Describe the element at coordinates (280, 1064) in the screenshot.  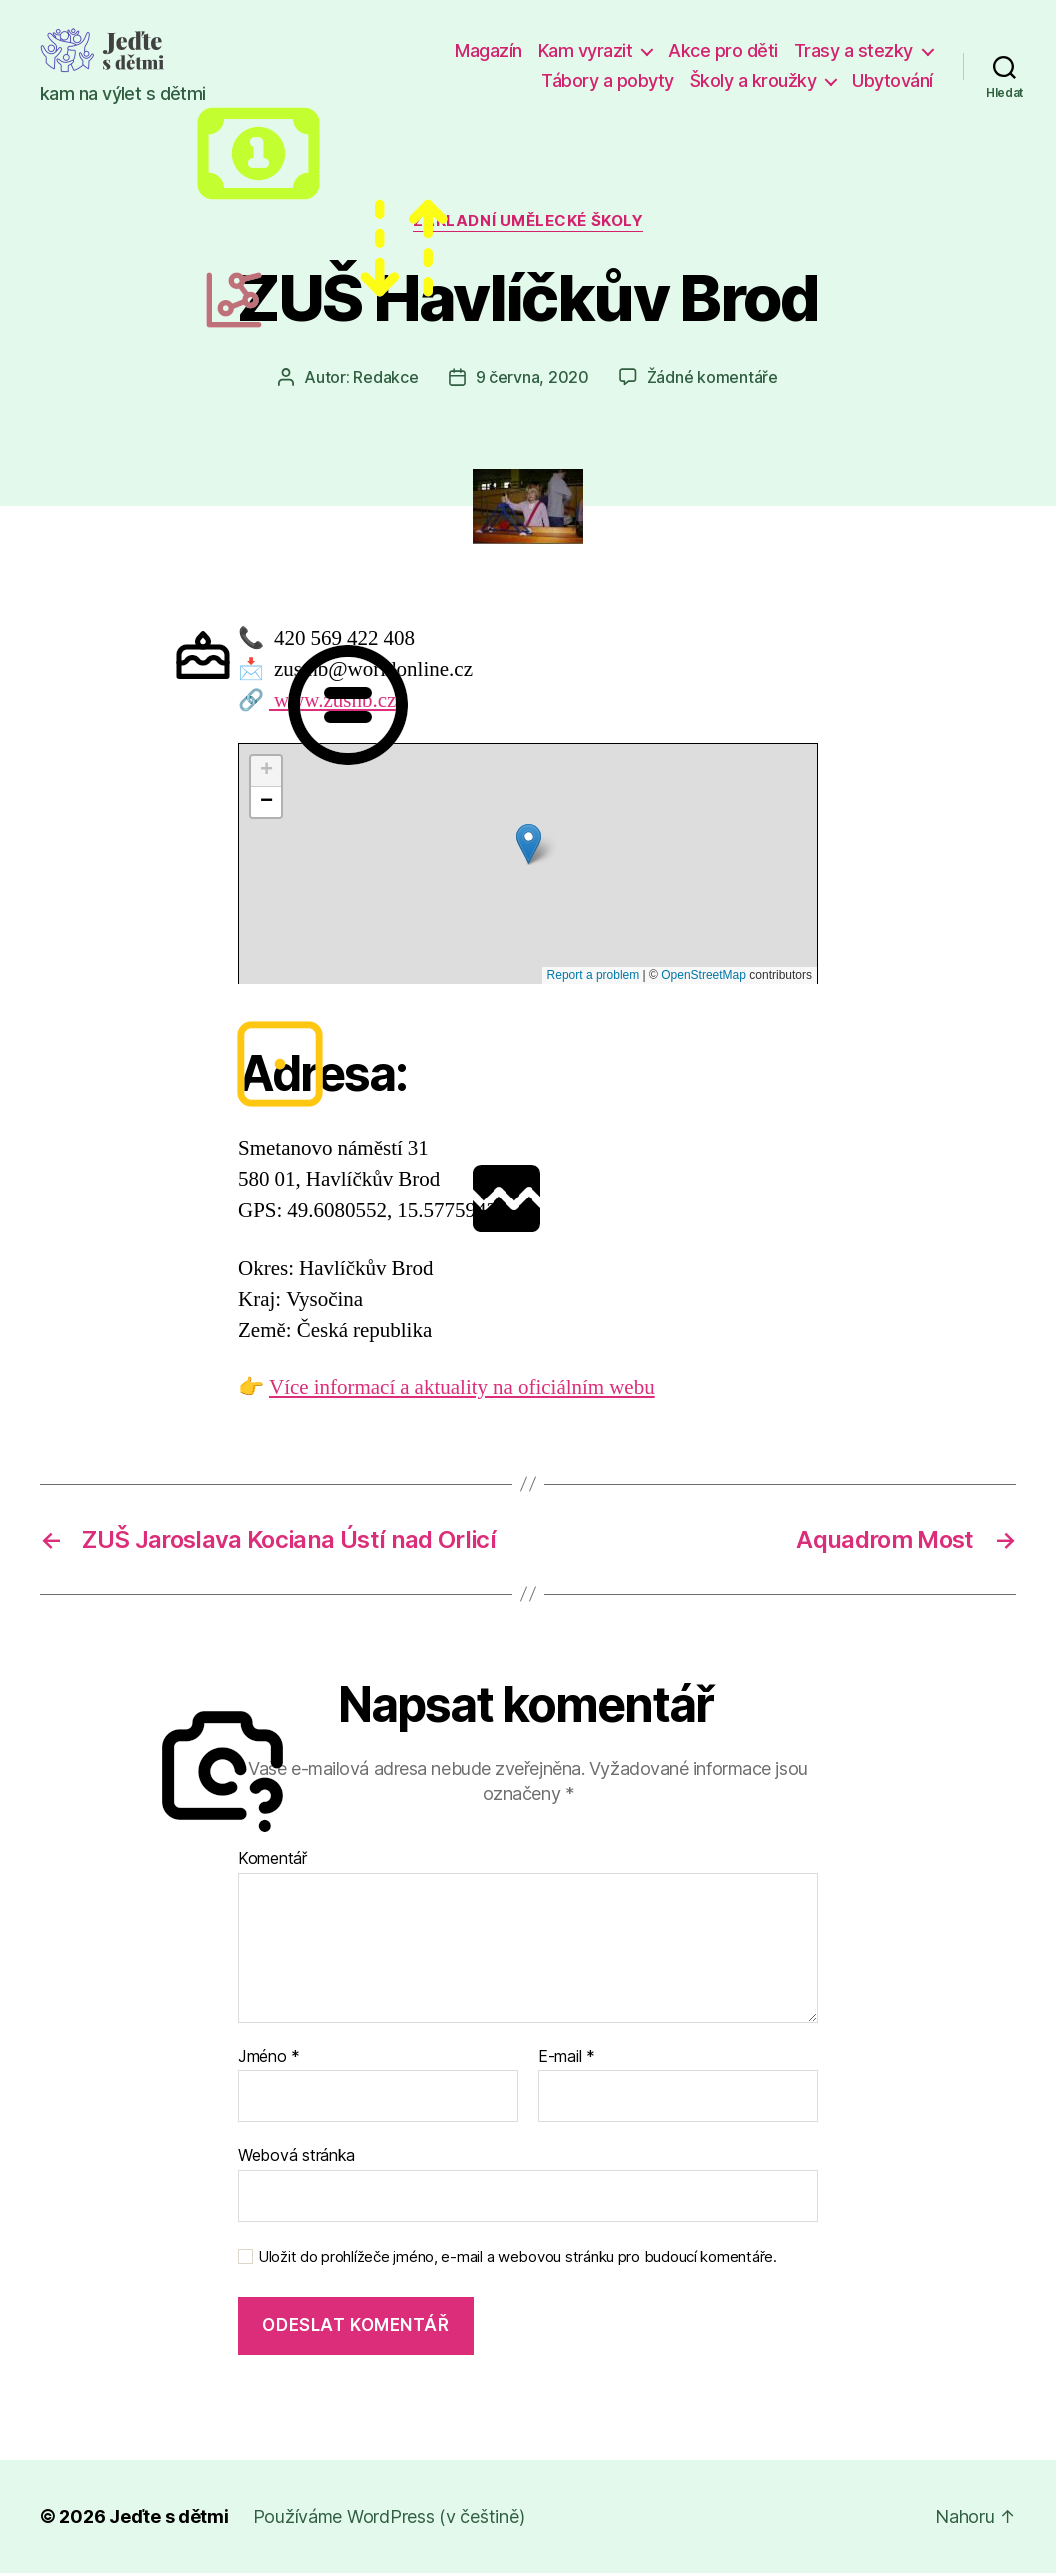
I see `indicates a random selection or dice roll result of one` at that location.